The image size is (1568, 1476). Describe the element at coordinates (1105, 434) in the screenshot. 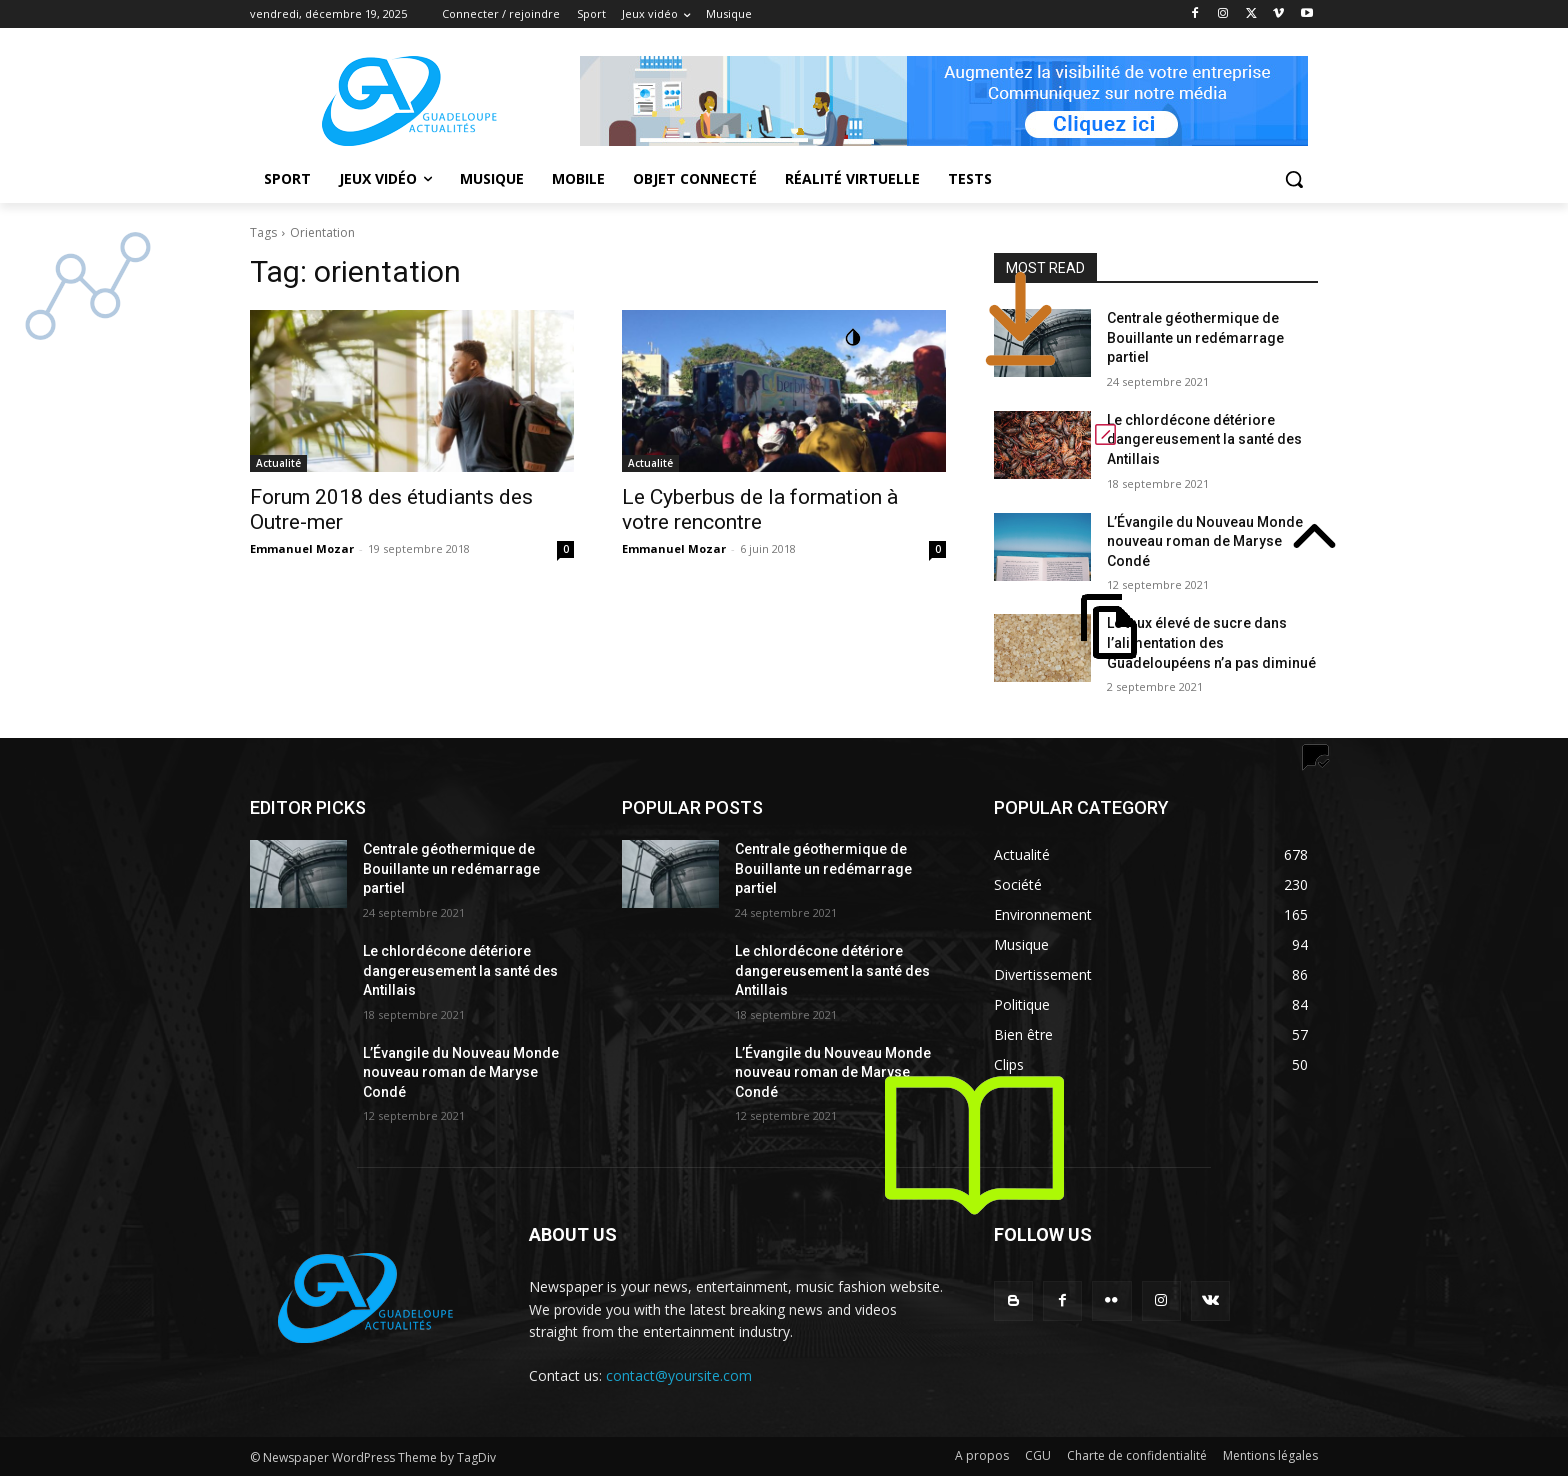

I see `indicates an ignored file in a diff view` at that location.